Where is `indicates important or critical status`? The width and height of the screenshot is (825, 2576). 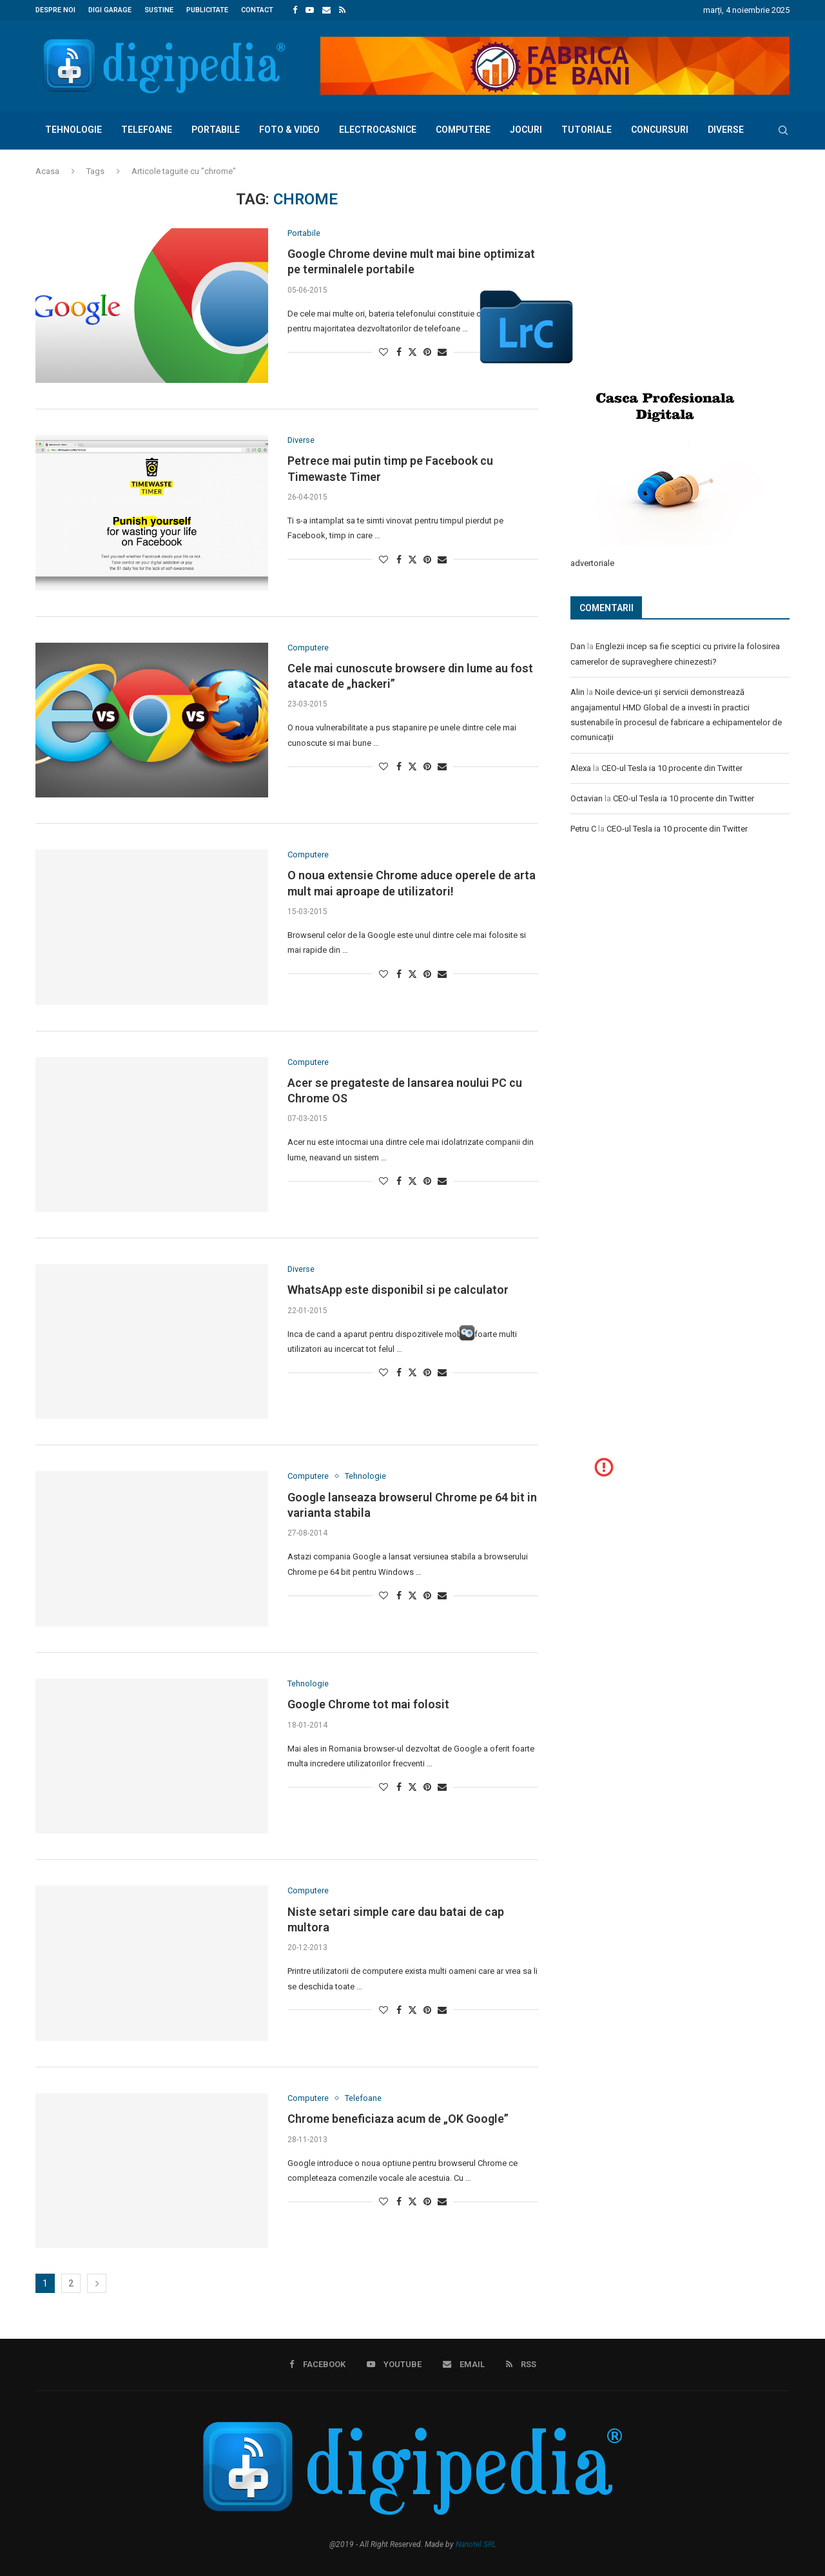
indicates important or critical status is located at coordinates (604, 1467).